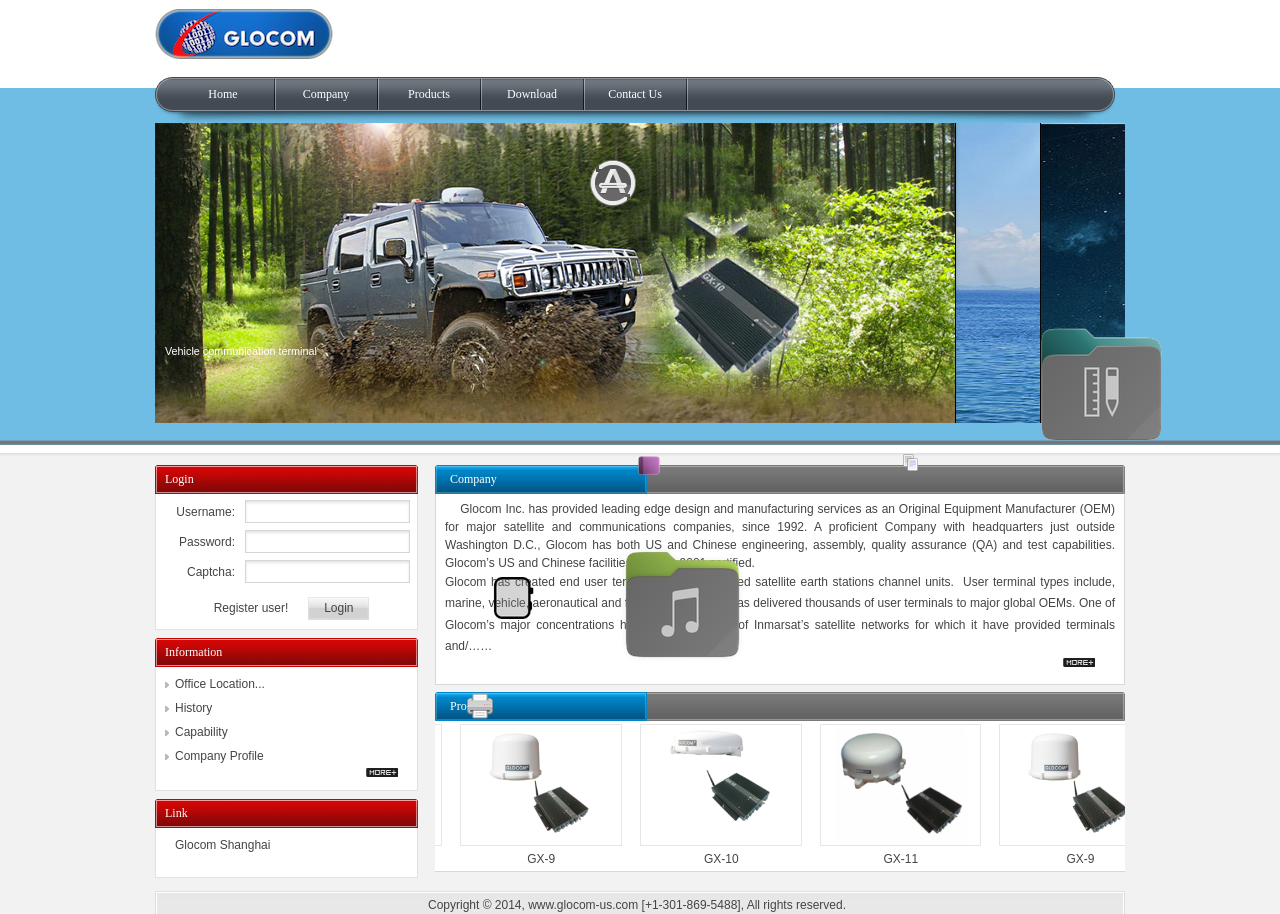 Image resolution: width=1280 pixels, height=914 pixels. What do you see at coordinates (480, 706) in the screenshot?
I see `print the current file or document` at bounding box center [480, 706].